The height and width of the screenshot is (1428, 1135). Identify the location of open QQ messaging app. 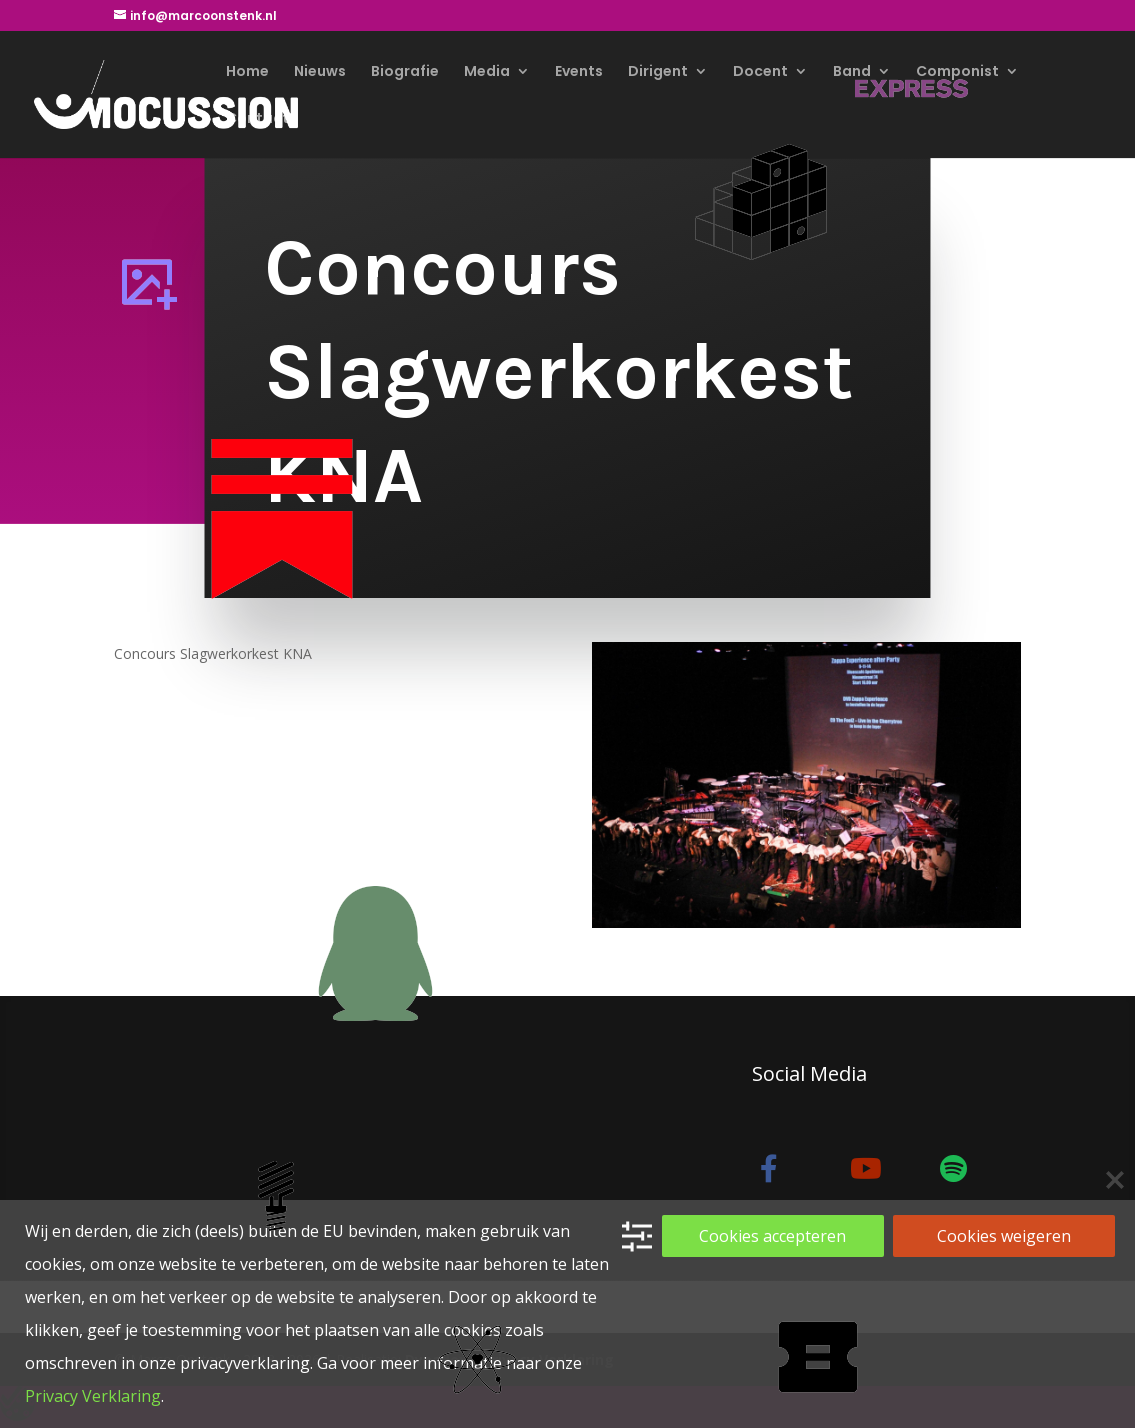
(375, 953).